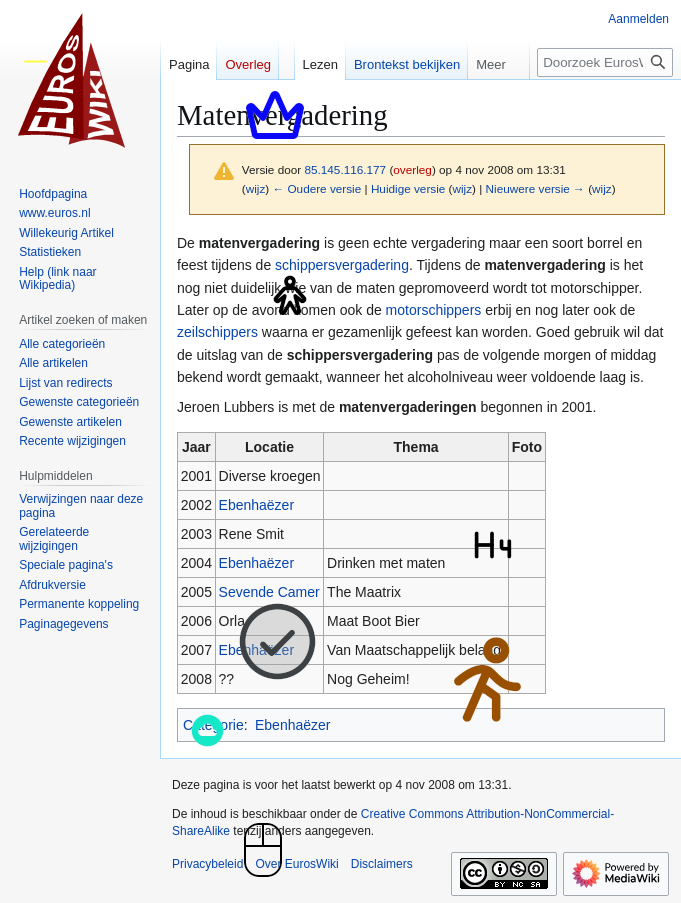 This screenshot has width=681, height=903. What do you see at coordinates (487, 679) in the screenshot?
I see `indicates walking directions or pedestrian mode` at bounding box center [487, 679].